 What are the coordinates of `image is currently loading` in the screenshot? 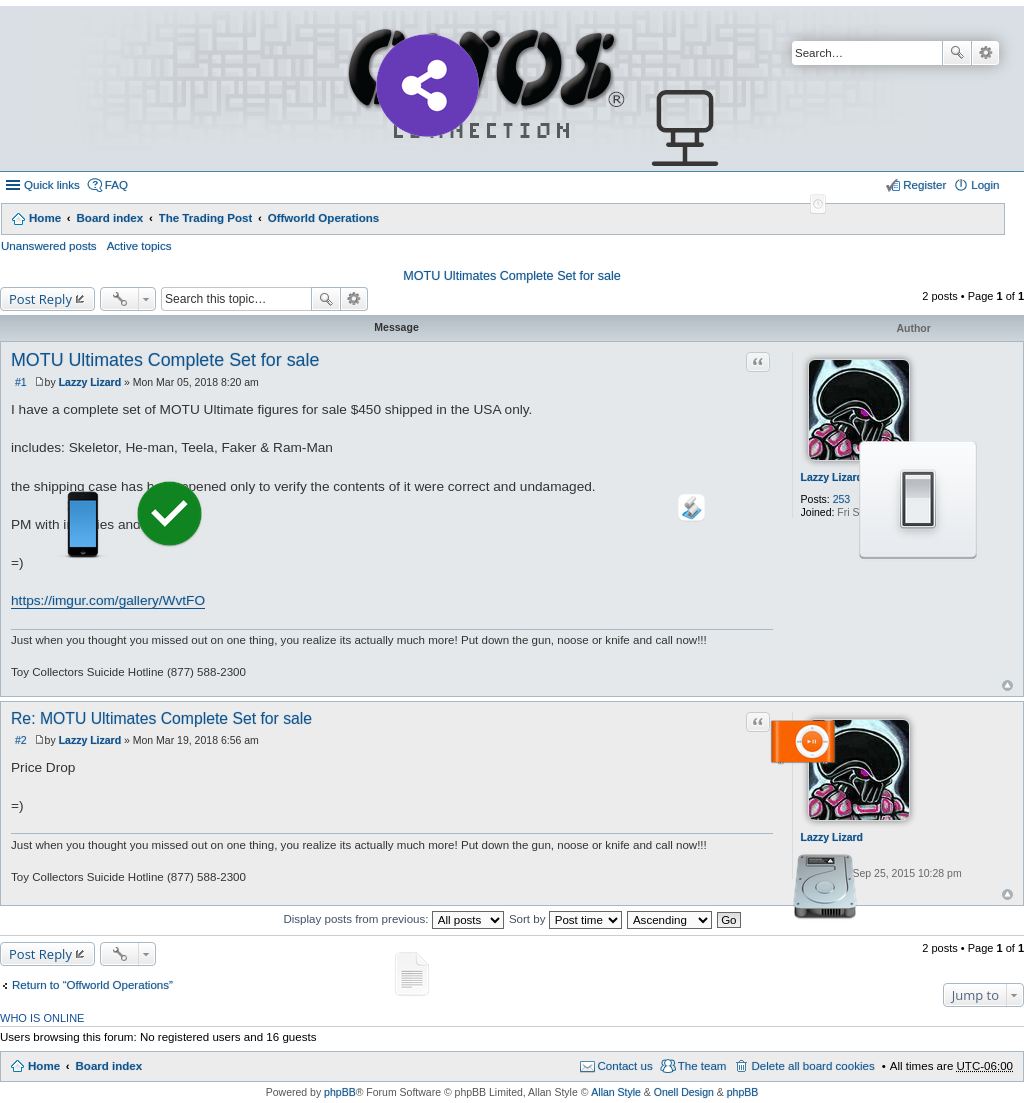 It's located at (818, 204).